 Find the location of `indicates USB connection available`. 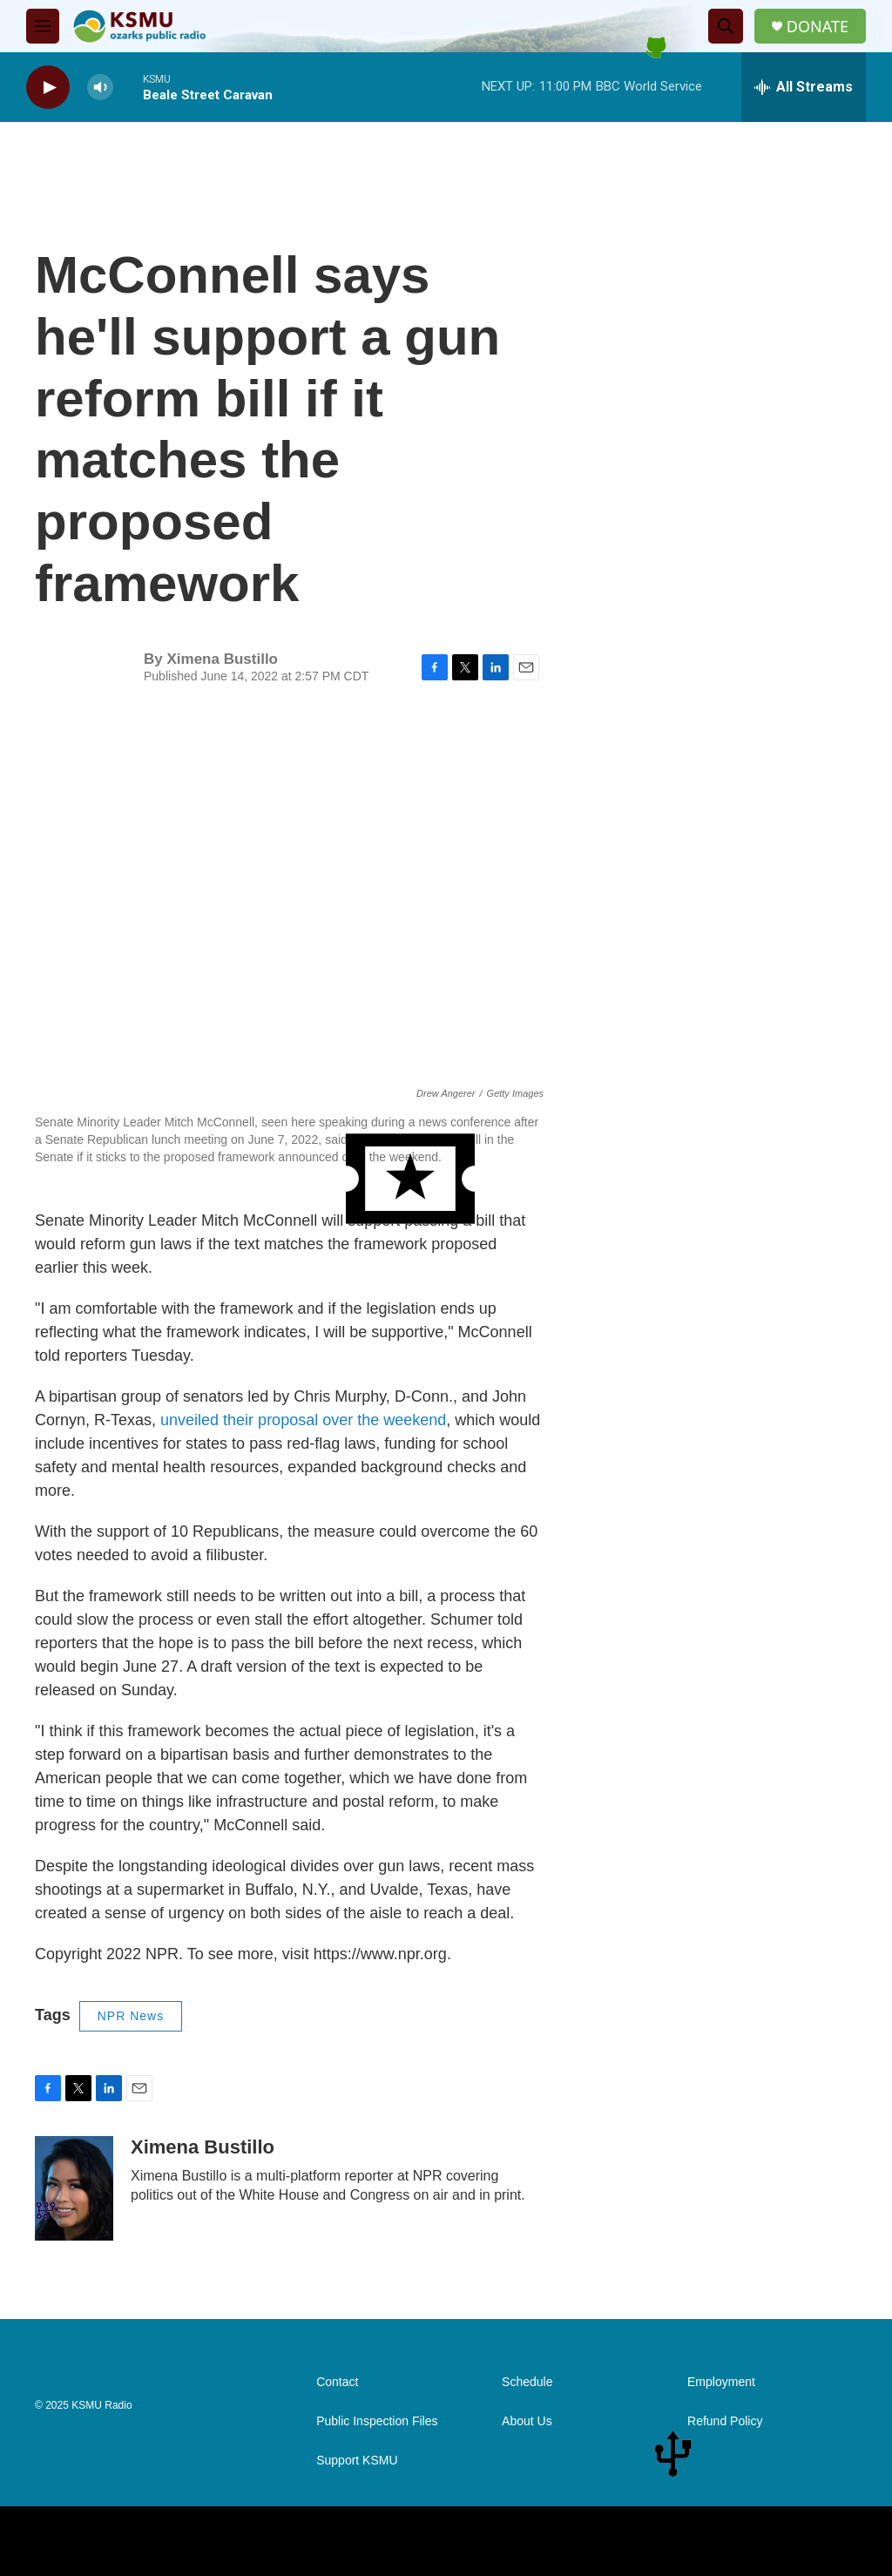

indicates USB connection available is located at coordinates (672, 2453).